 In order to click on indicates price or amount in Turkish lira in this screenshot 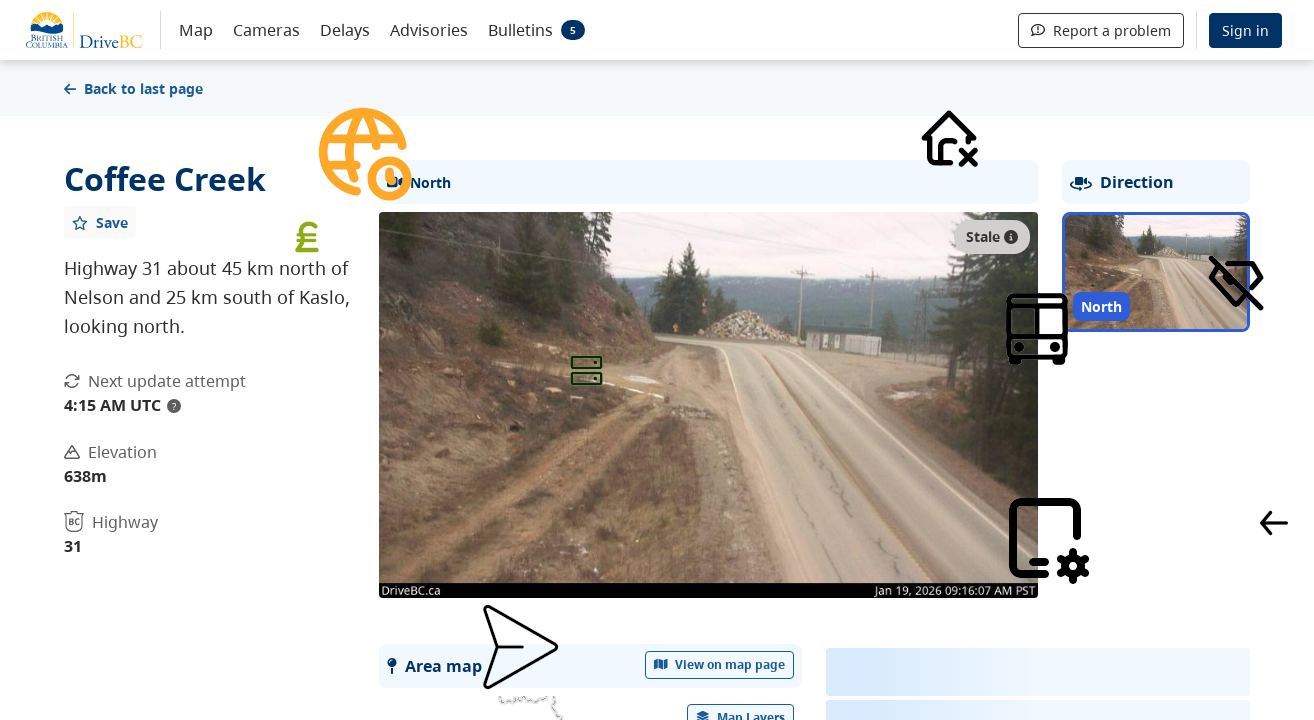, I will do `click(307, 236)`.